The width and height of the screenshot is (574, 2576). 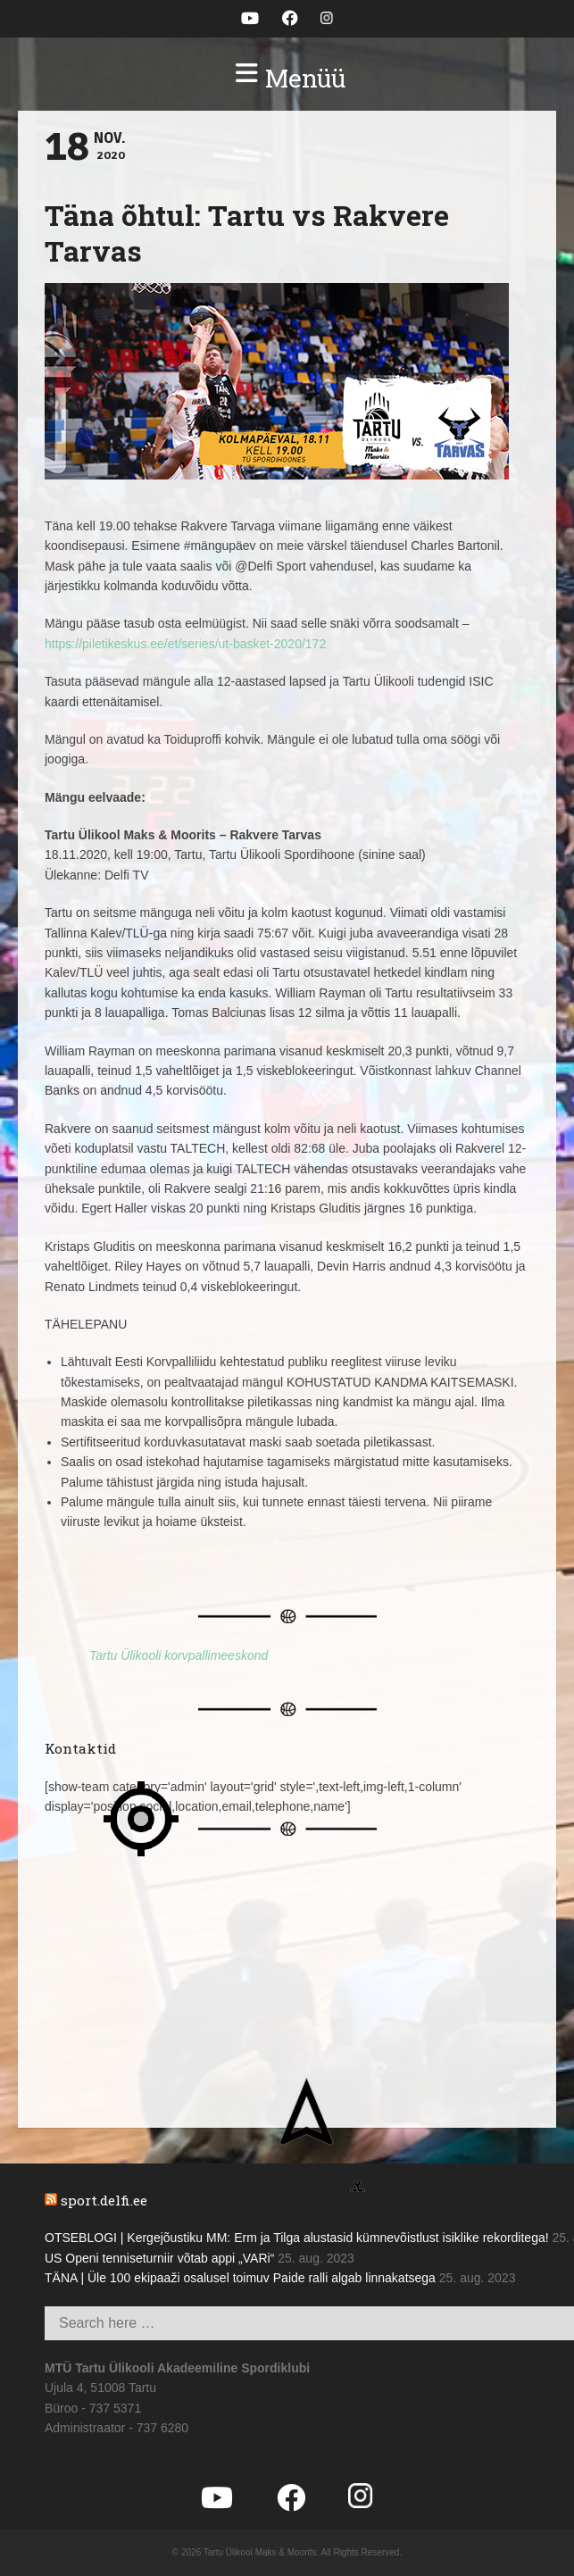 What do you see at coordinates (306, 2113) in the screenshot?
I see `start navigation to destination` at bounding box center [306, 2113].